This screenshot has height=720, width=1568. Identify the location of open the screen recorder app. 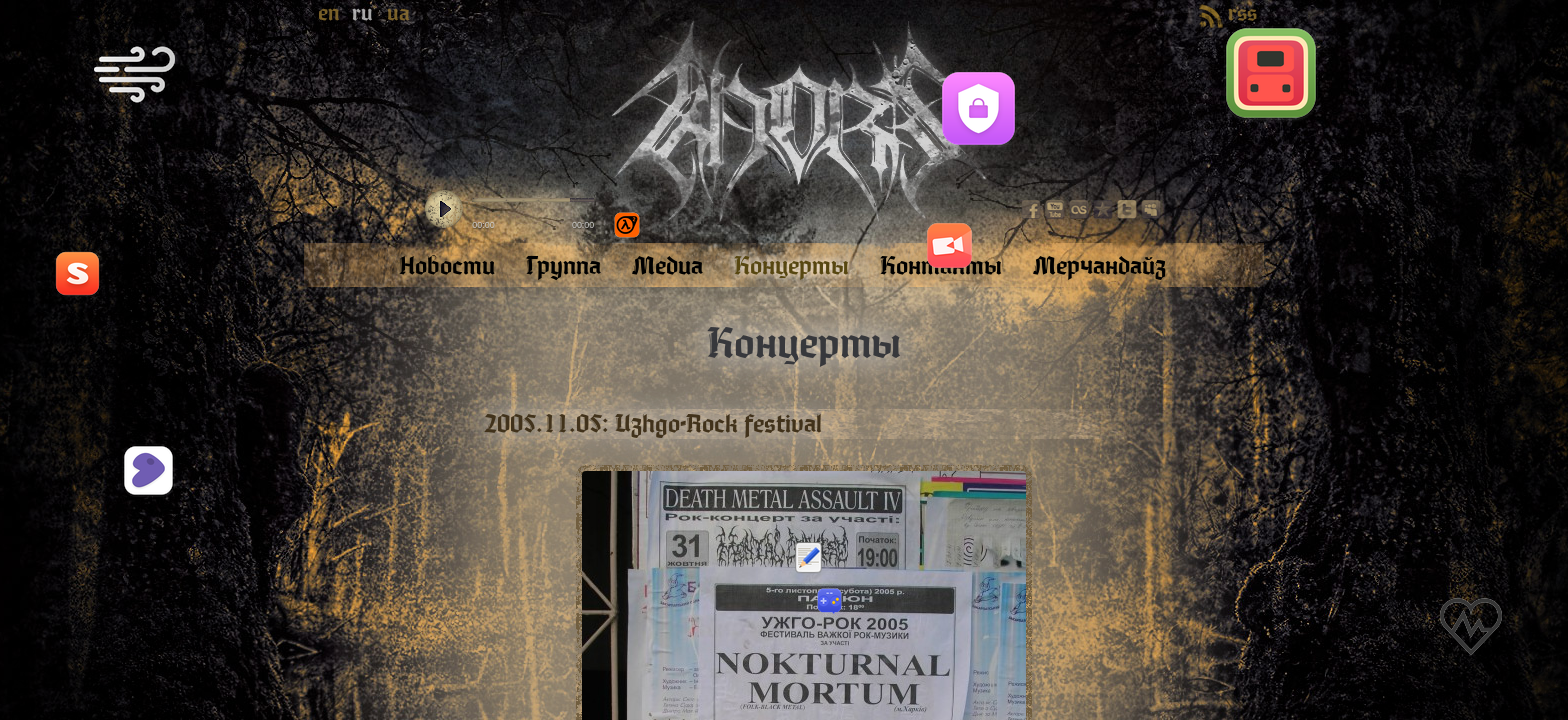
(949, 245).